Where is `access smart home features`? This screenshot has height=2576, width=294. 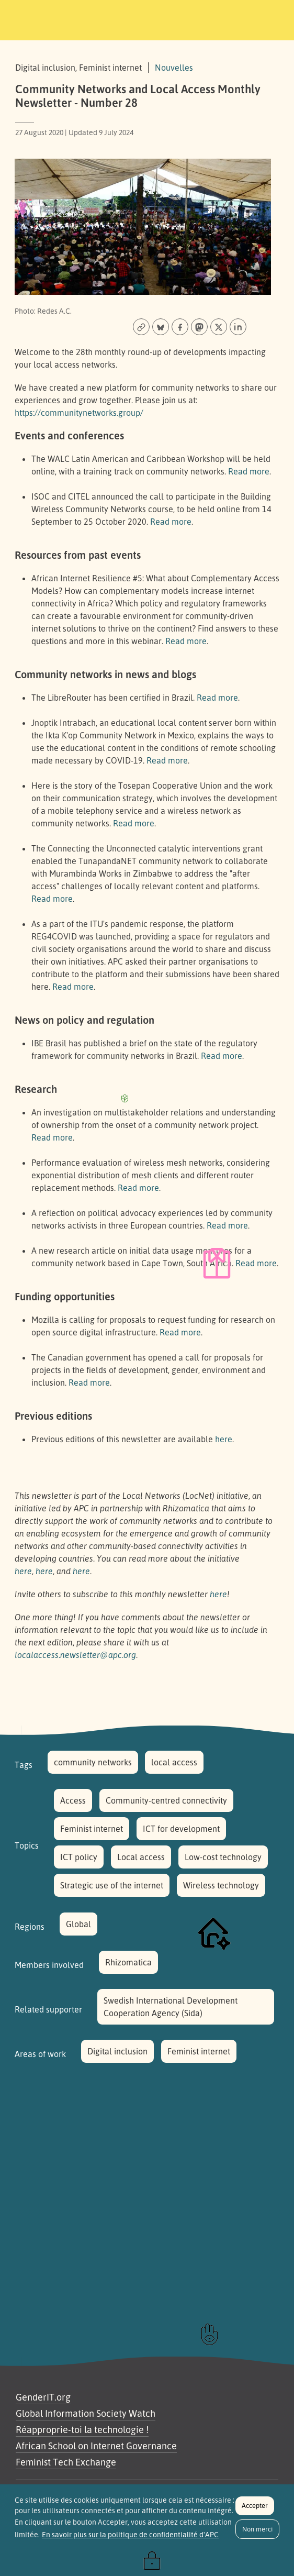 access smart home features is located at coordinates (213, 1932).